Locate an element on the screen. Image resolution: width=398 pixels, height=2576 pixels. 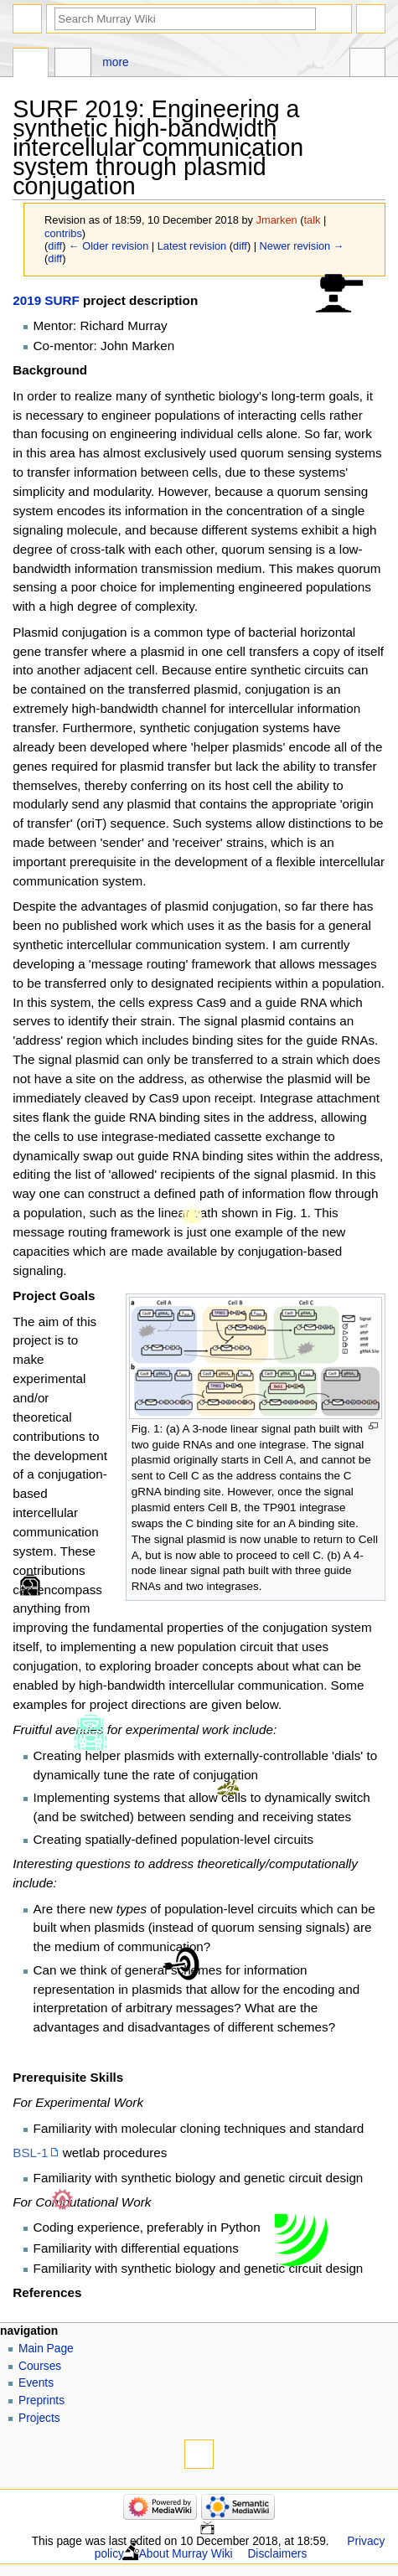
access tv or video streaming features is located at coordinates (207, 2527).